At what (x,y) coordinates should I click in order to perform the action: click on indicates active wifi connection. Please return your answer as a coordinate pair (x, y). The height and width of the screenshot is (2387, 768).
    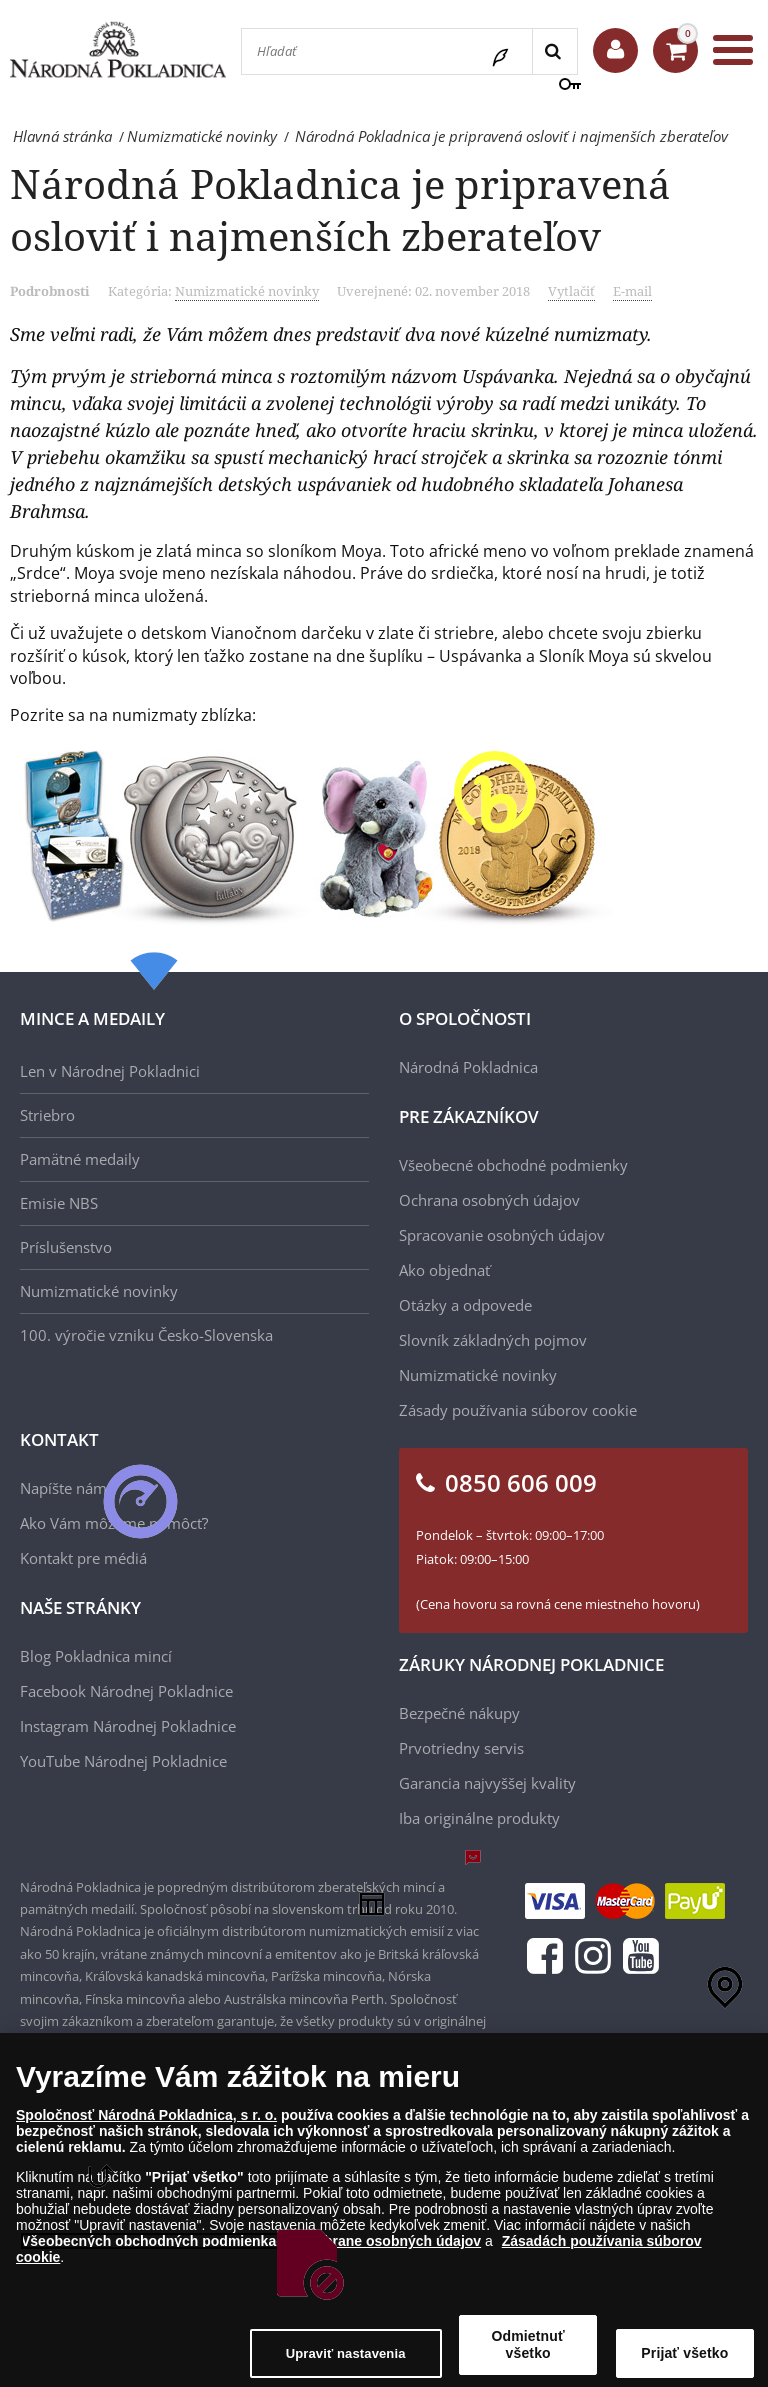
    Looking at the image, I should click on (154, 971).